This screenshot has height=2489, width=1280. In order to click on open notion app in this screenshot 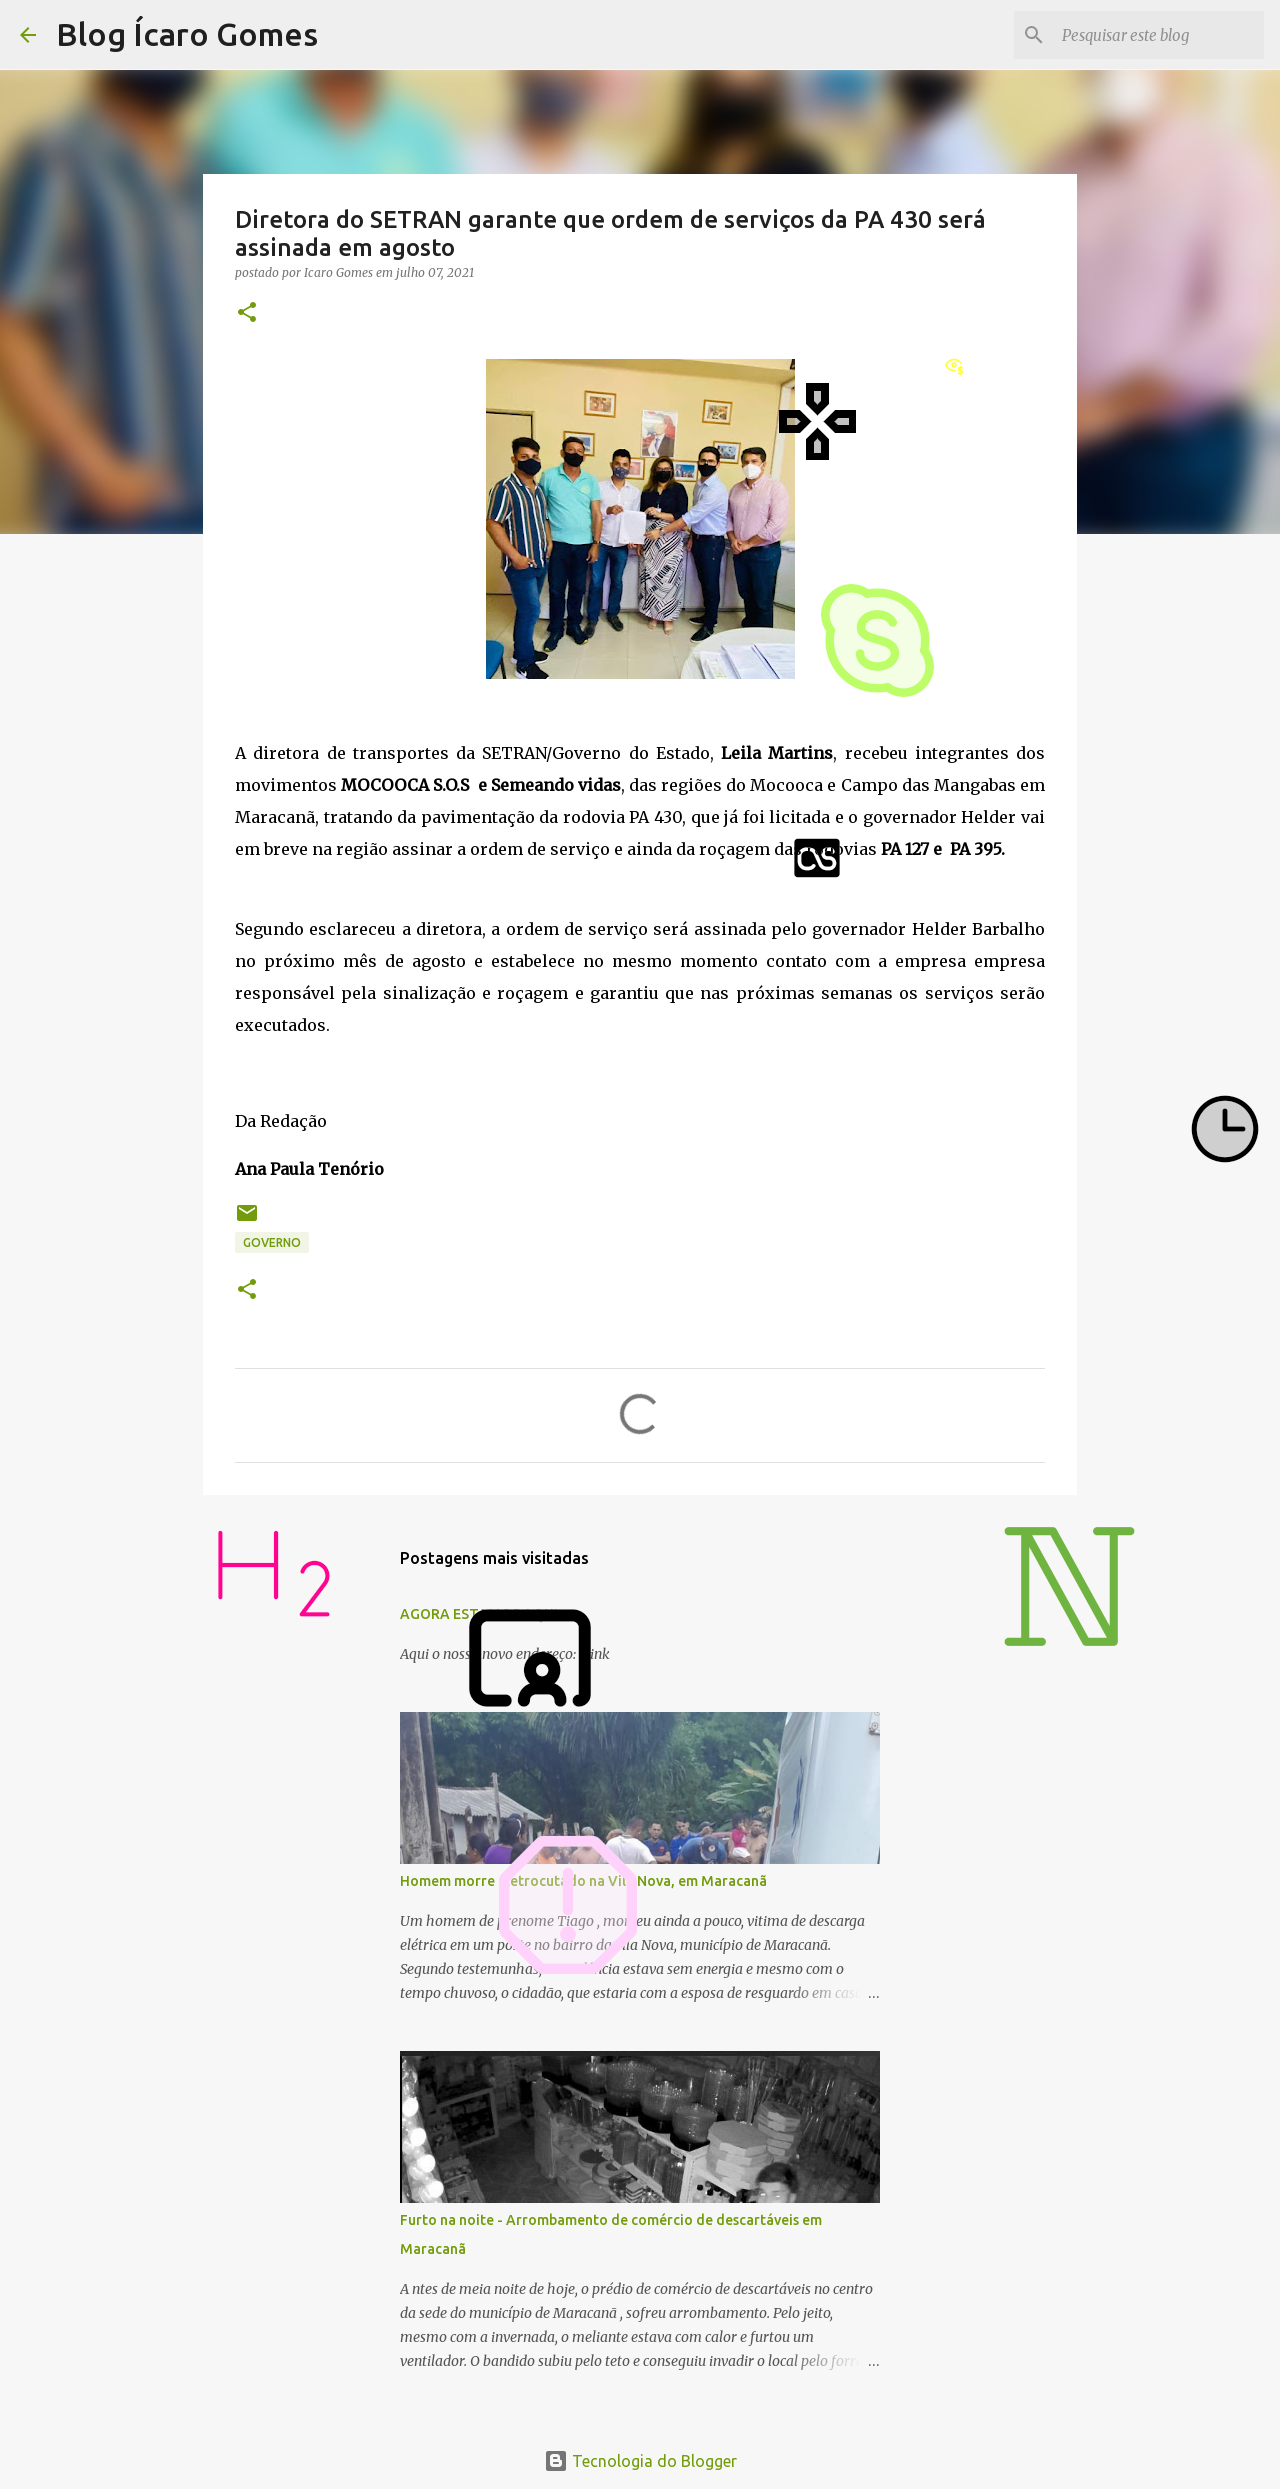, I will do `click(1069, 1586)`.